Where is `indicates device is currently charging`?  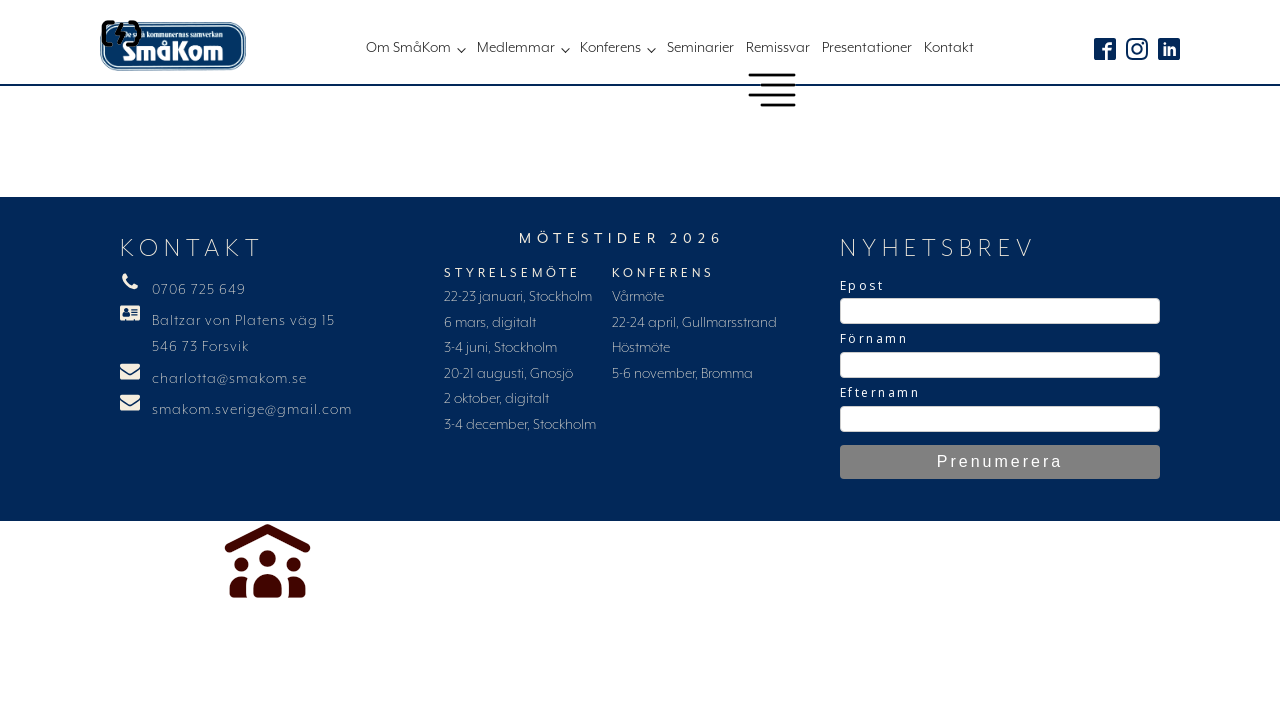 indicates device is currently charging is located at coordinates (121, 33).